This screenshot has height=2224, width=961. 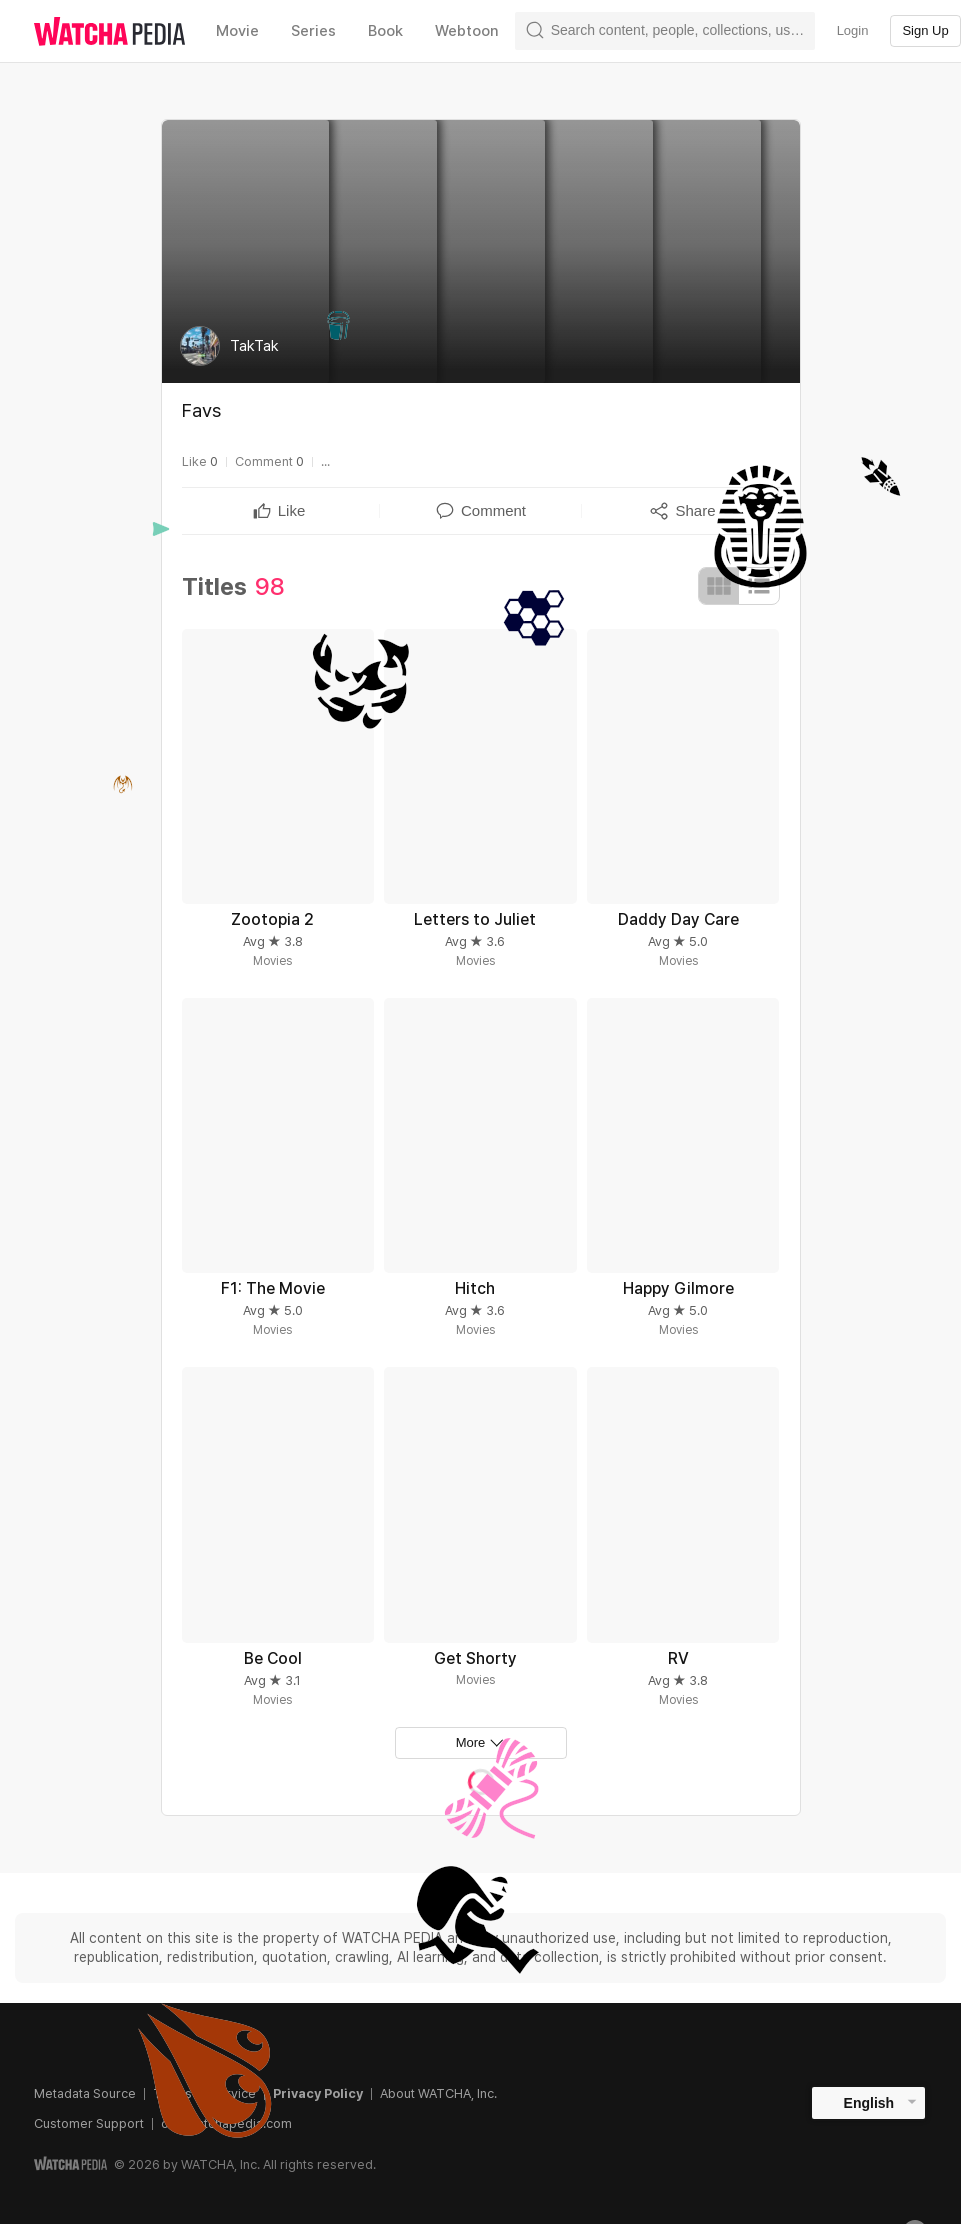 I want to click on represents a villain or enemy character in a game, so click(x=123, y=784).